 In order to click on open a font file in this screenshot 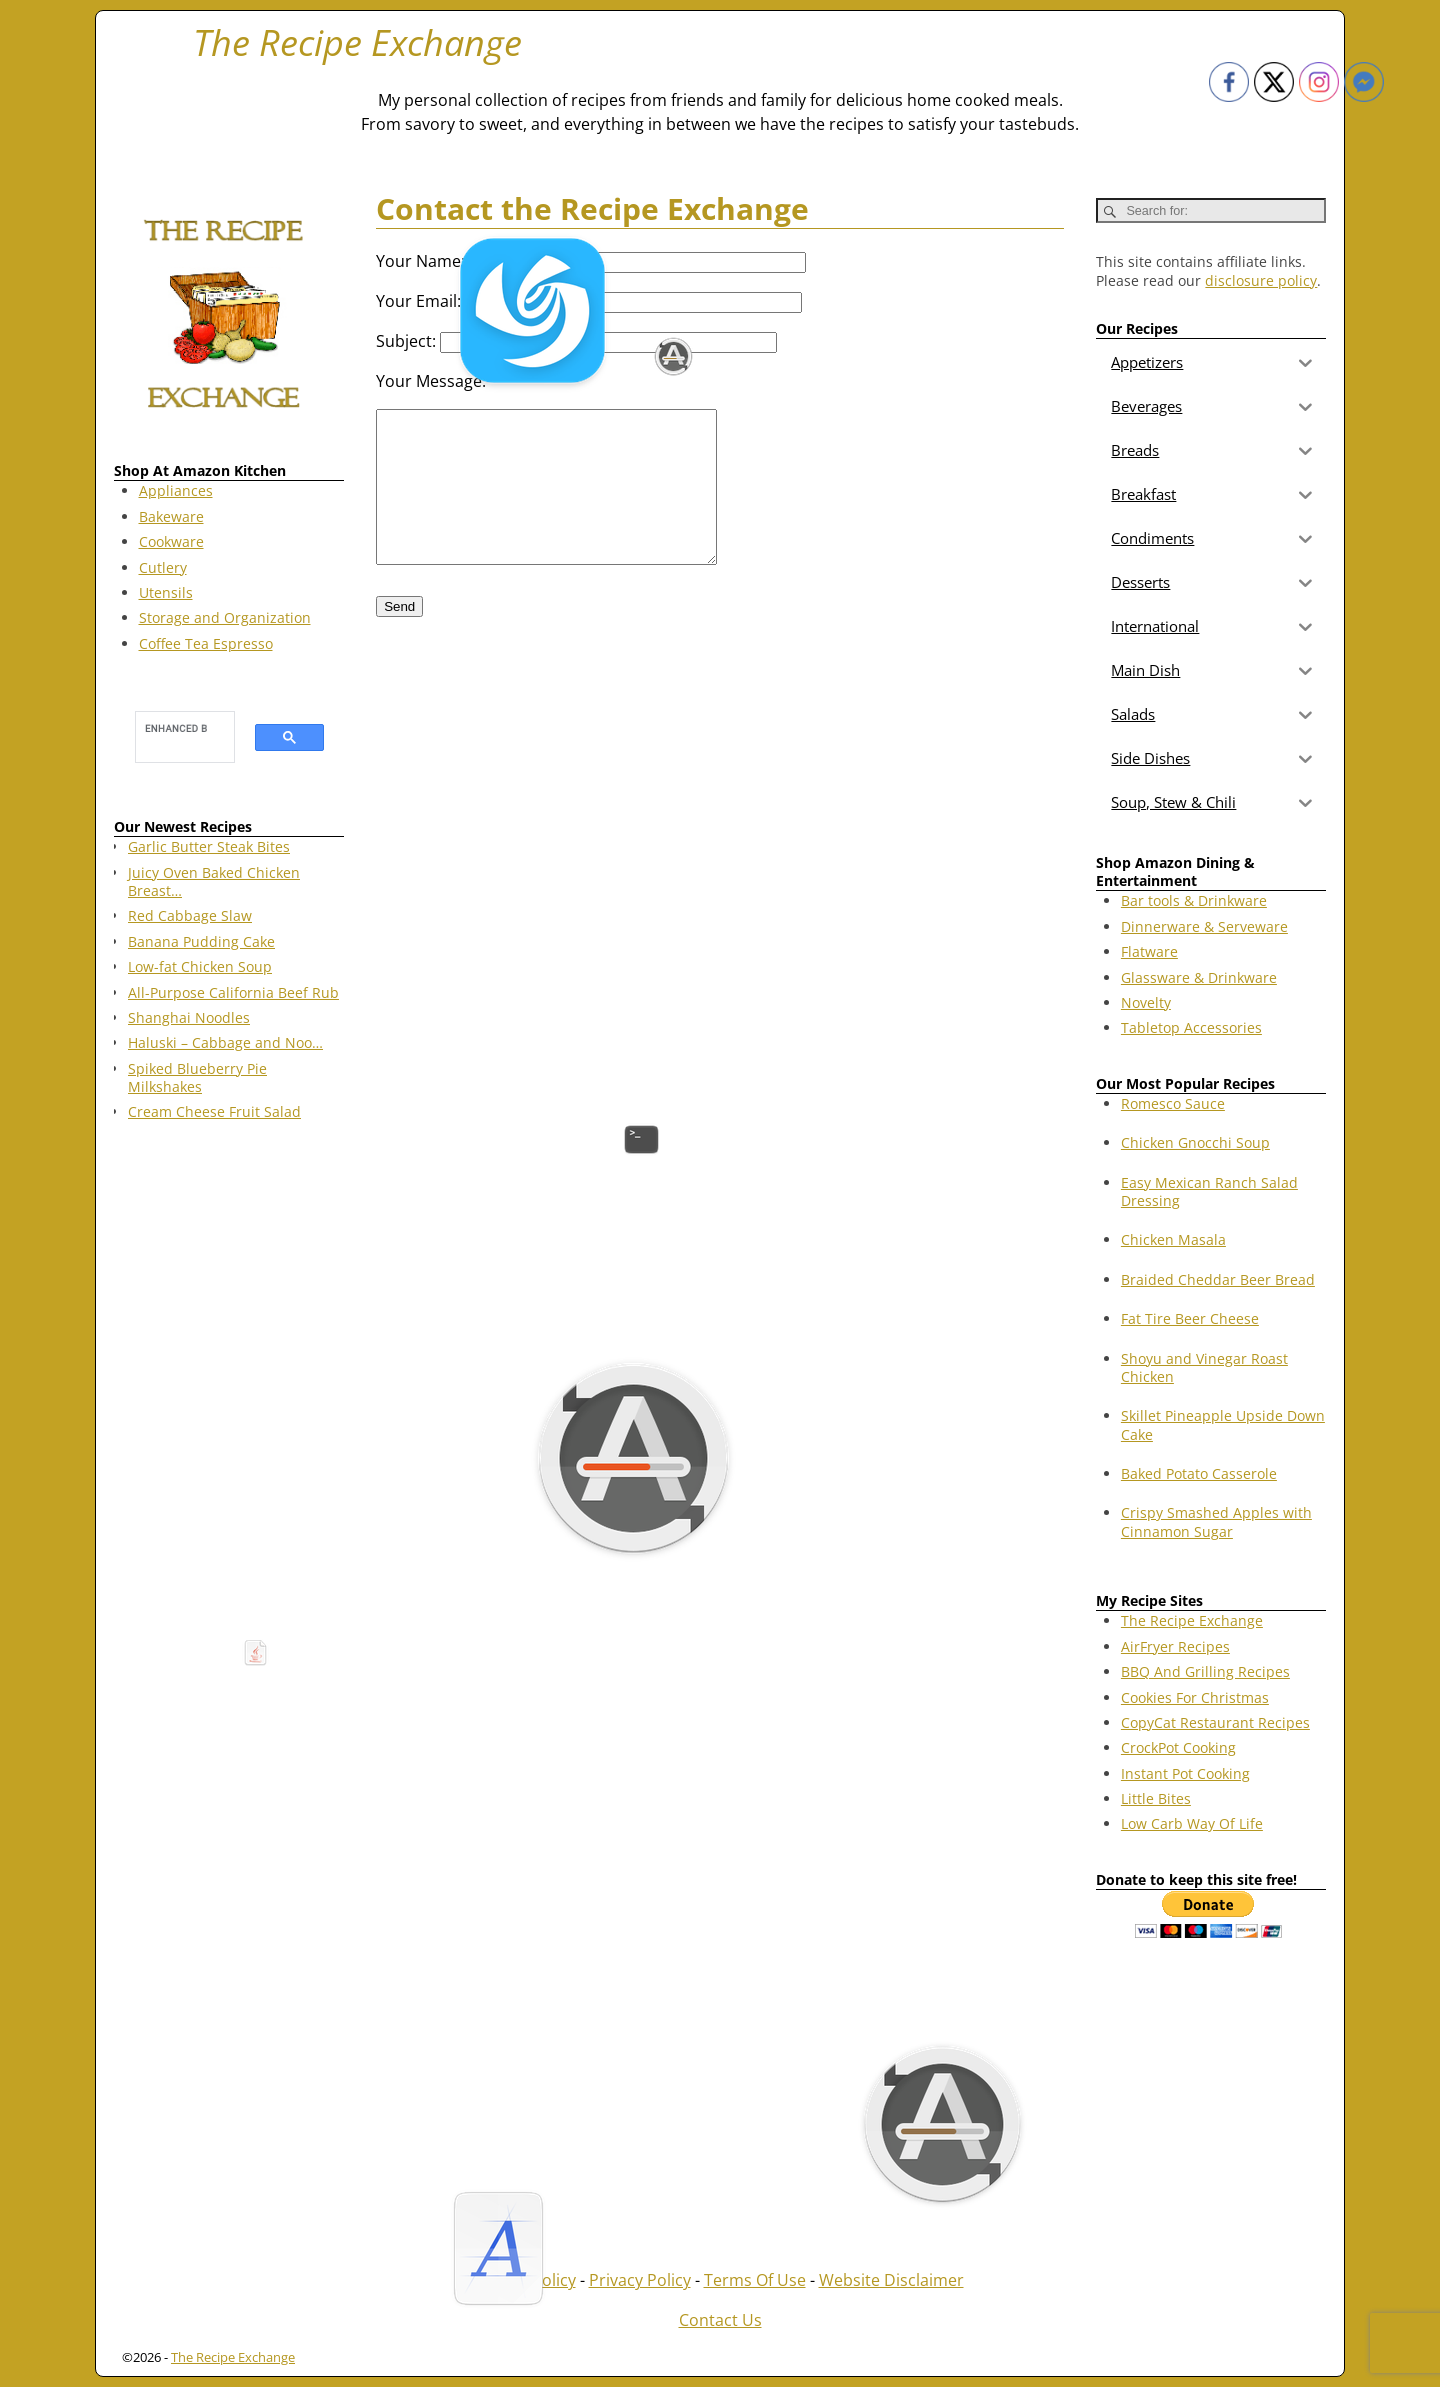, I will do `click(498, 2248)`.